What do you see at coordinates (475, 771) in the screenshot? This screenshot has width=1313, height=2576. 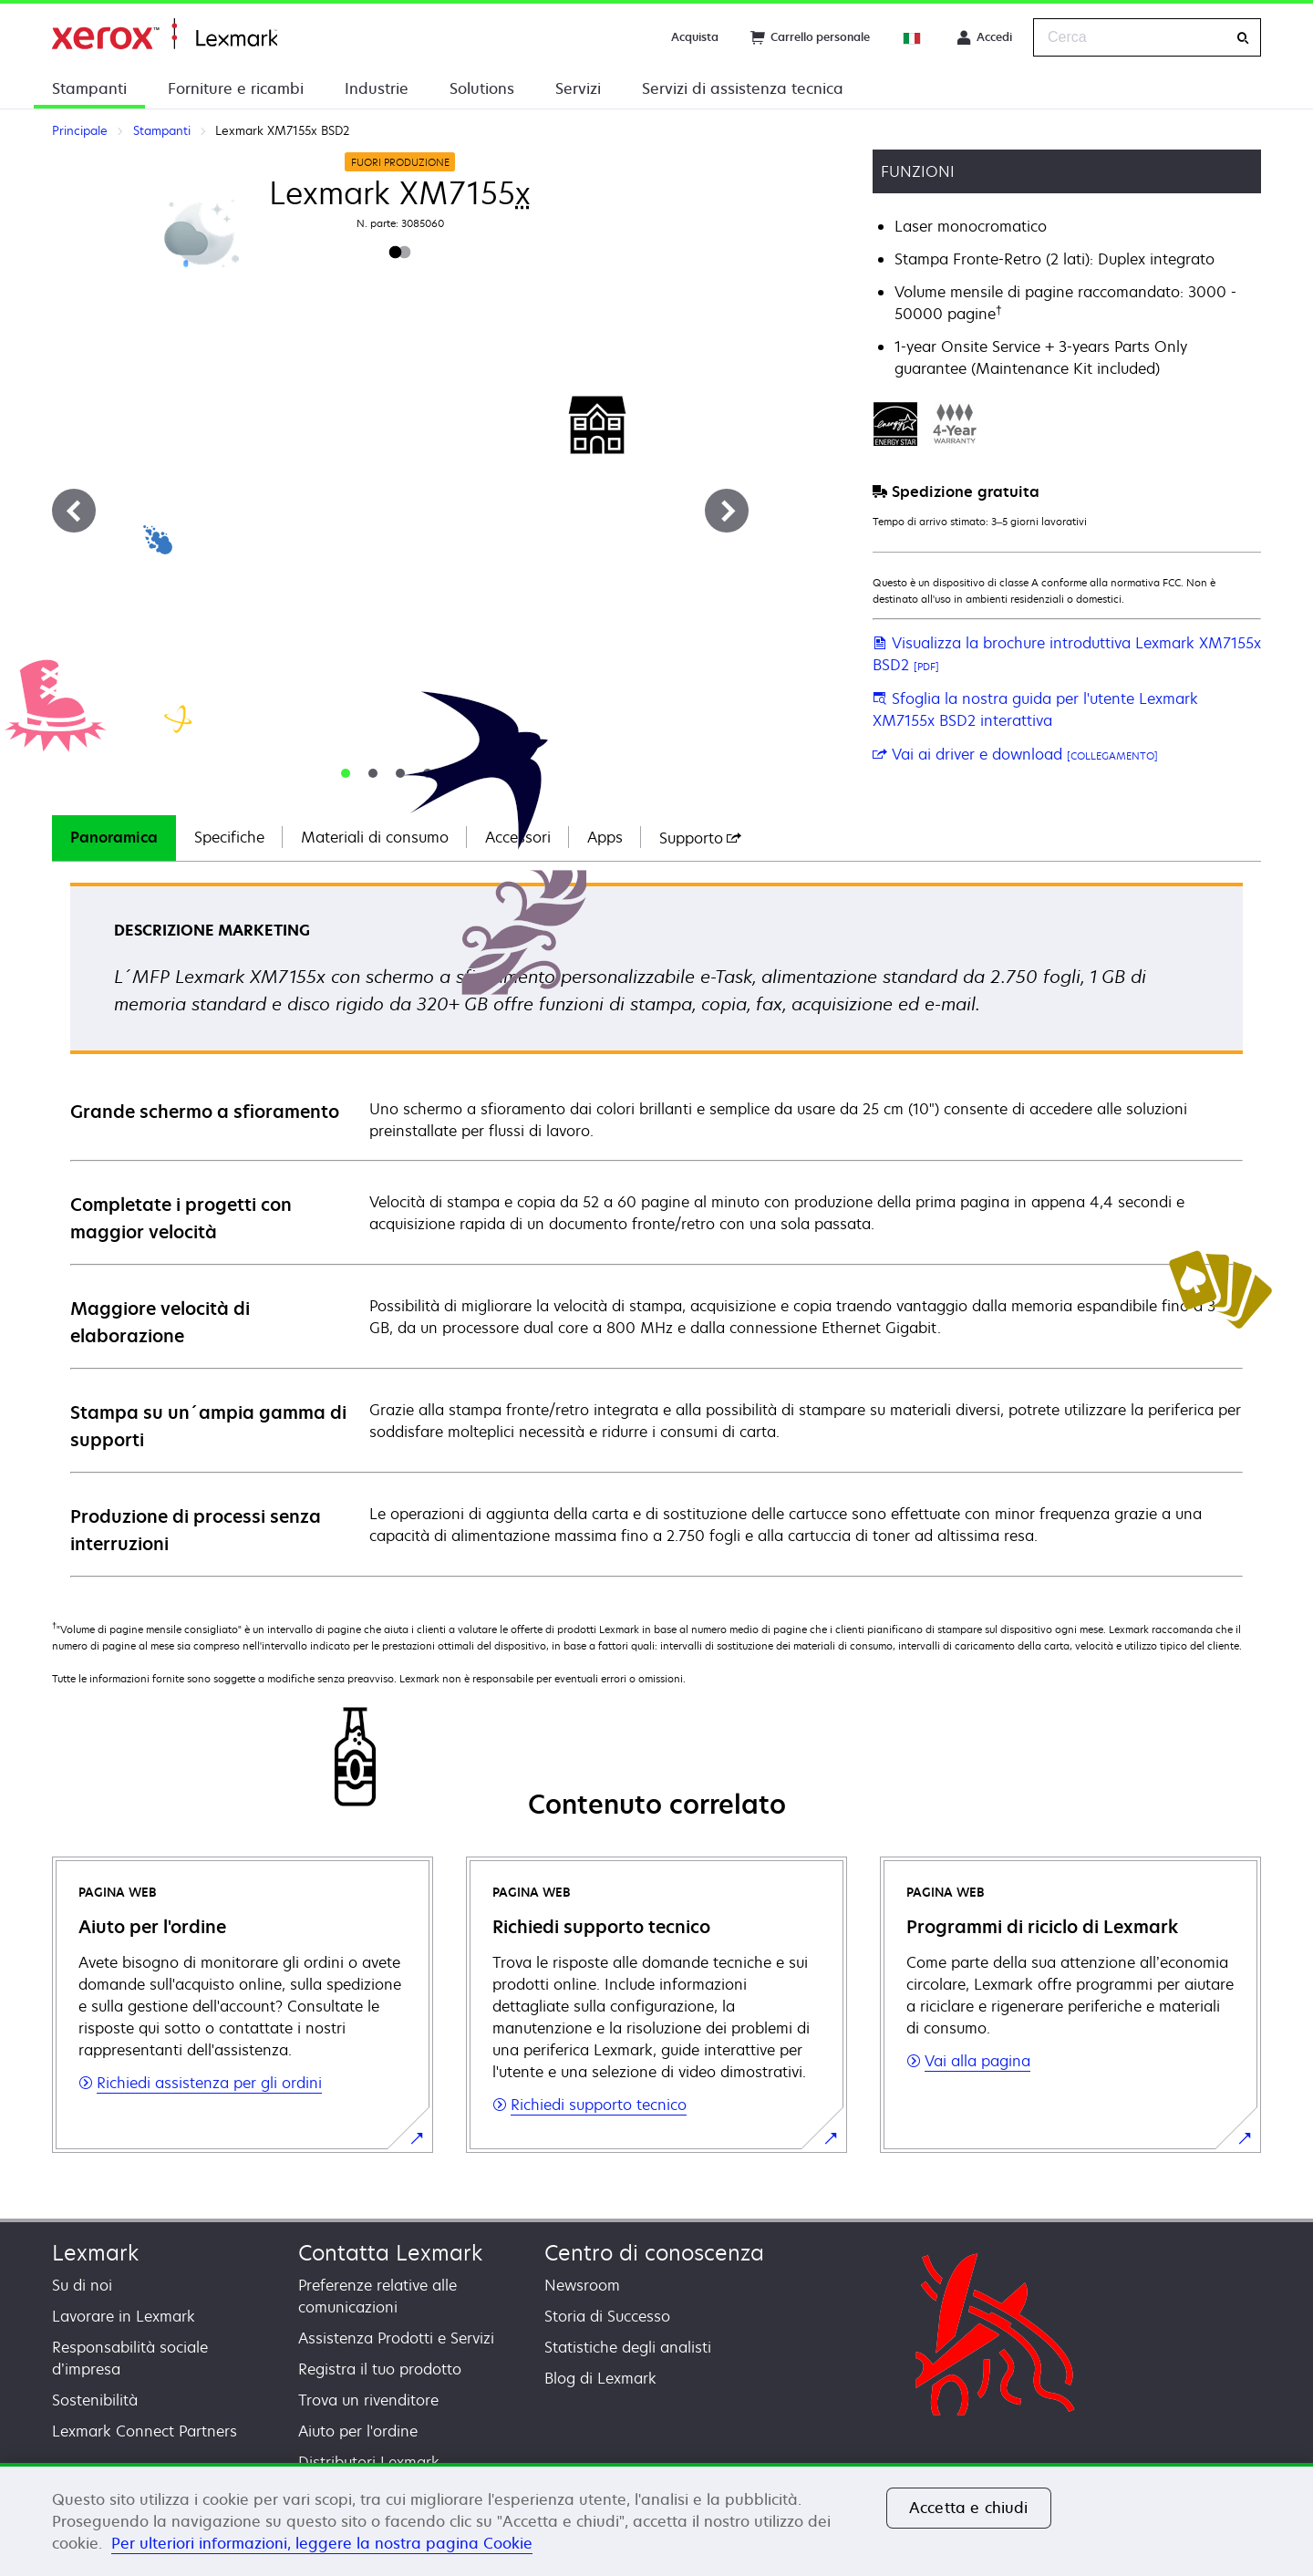 I see `swallow bird icon for nature or wildlife category` at bounding box center [475, 771].